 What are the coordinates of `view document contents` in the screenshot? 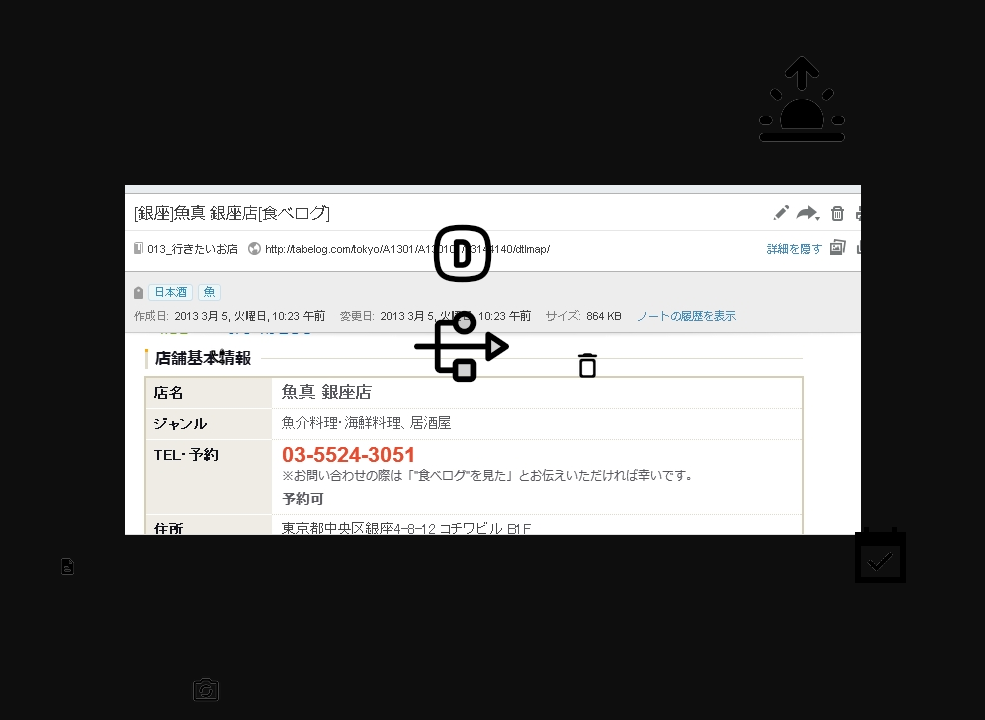 It's located at (67, 566).